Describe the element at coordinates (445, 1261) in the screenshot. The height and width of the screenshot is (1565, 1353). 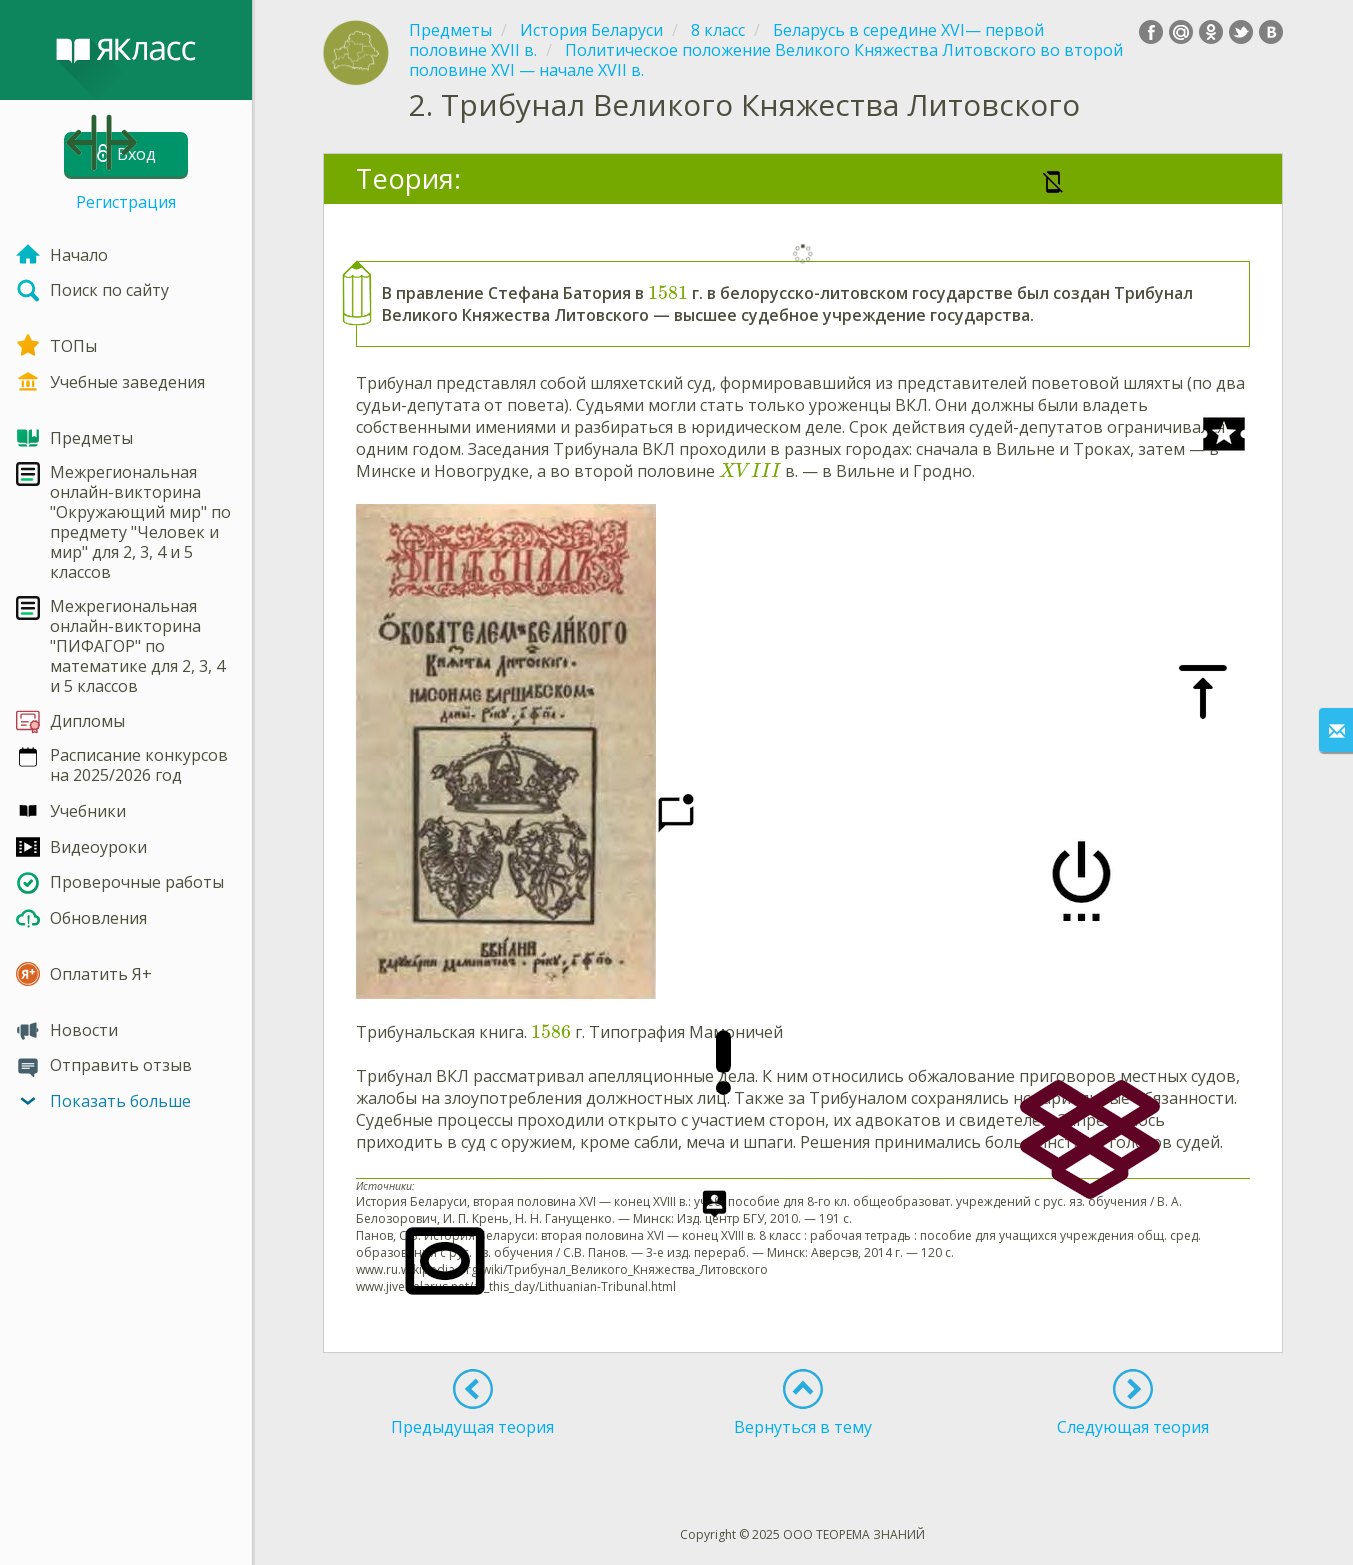
I see `apply vignette effect to photo` at that location.